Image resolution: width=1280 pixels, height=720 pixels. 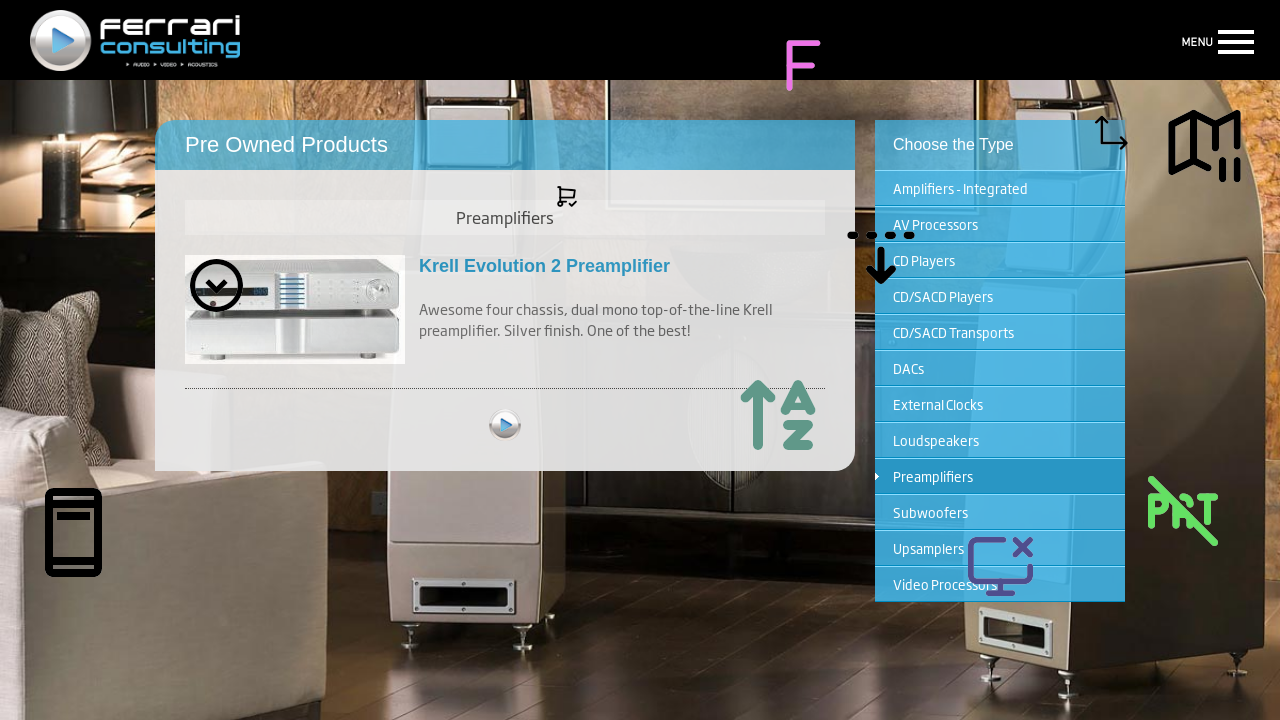 I want to click on pause map navigation or tracking, so click(x=1204, y=142).